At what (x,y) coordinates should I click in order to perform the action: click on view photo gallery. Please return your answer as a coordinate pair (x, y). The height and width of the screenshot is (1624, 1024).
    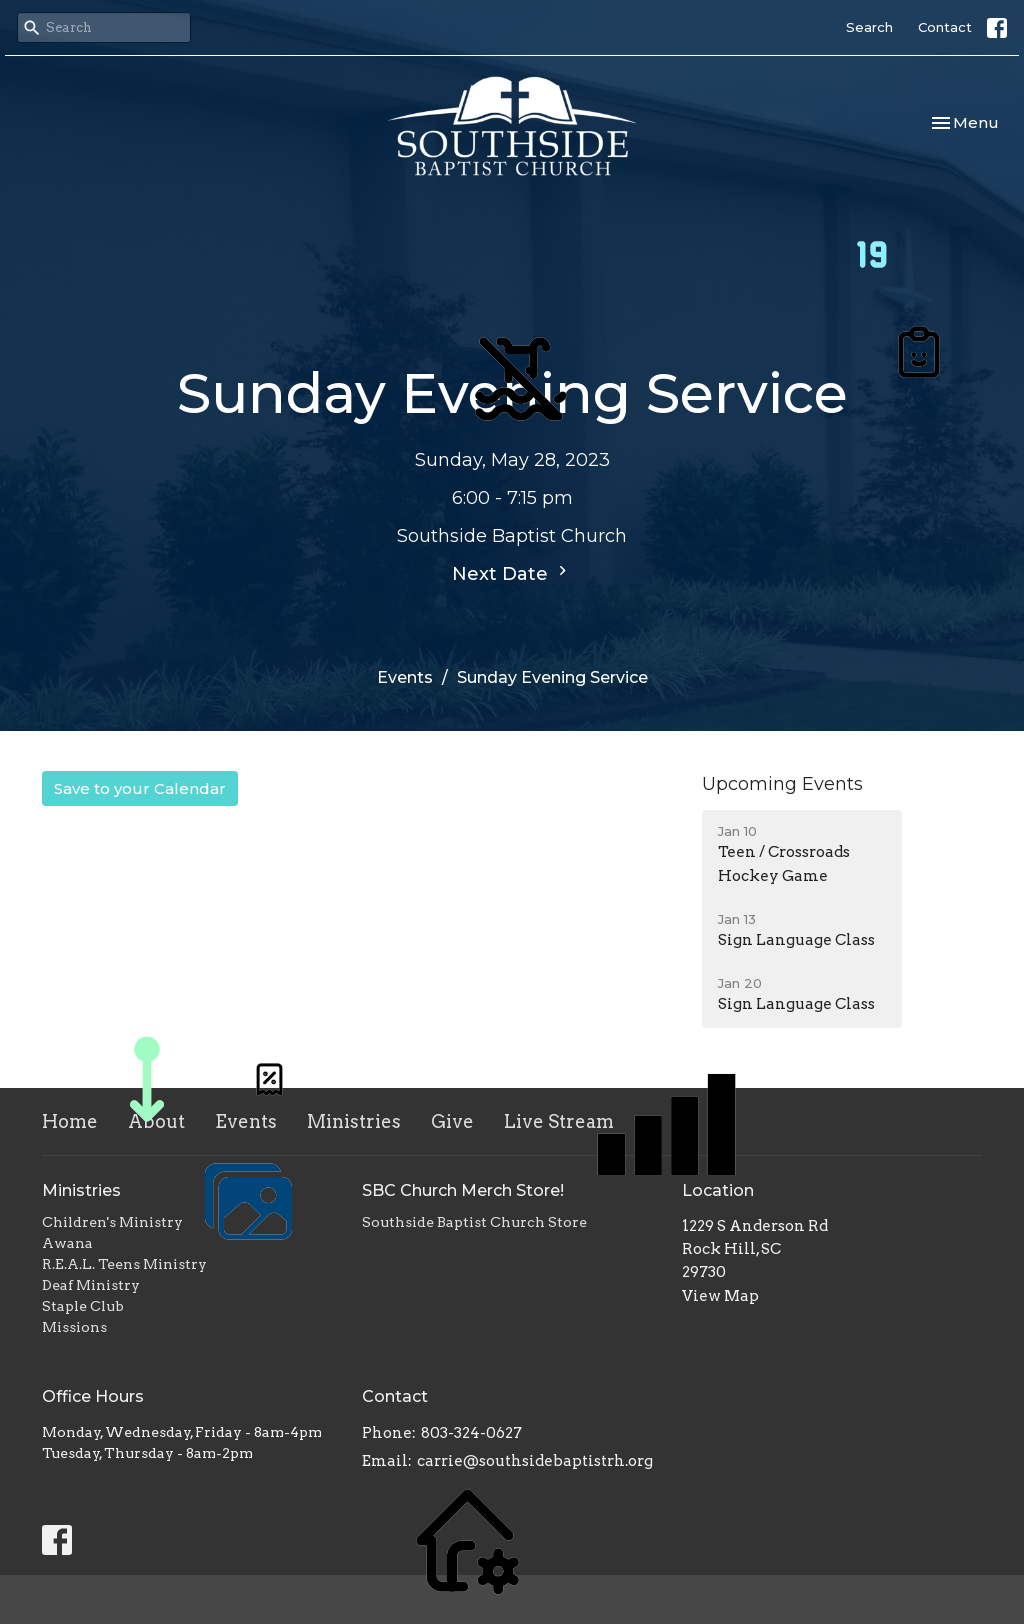
    Looking at the image, I should click on (248, 1201).